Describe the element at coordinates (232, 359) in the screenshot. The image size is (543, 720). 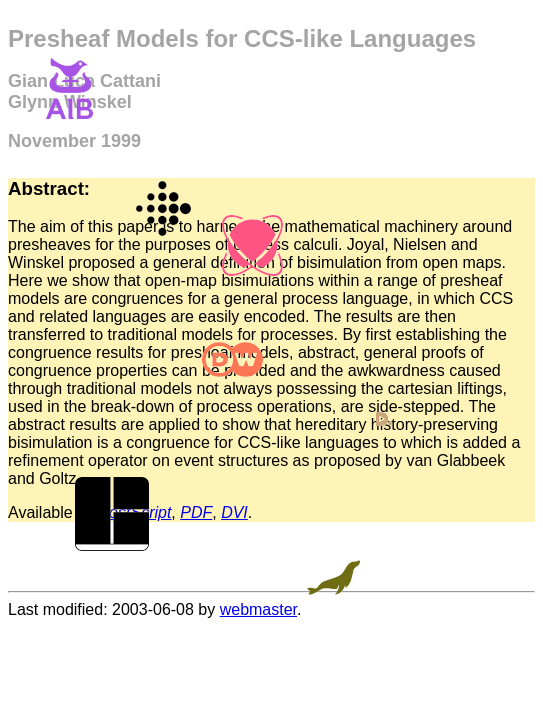
I see `open the Deutsche Welle news app` at that location.